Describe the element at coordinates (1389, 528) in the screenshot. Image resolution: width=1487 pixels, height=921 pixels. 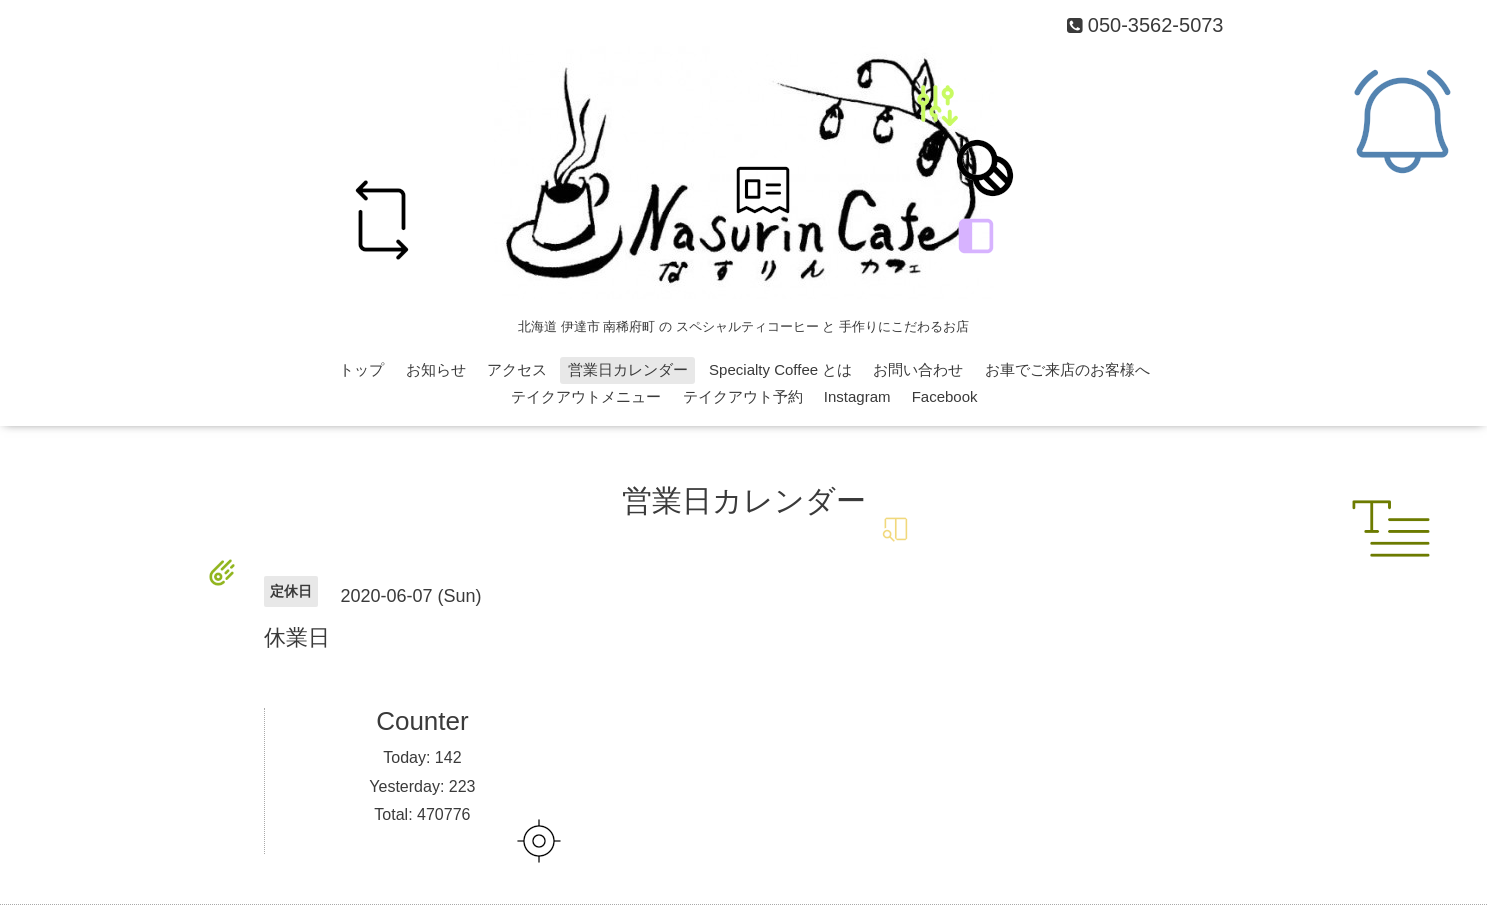
I see `read new york times article` at that location.